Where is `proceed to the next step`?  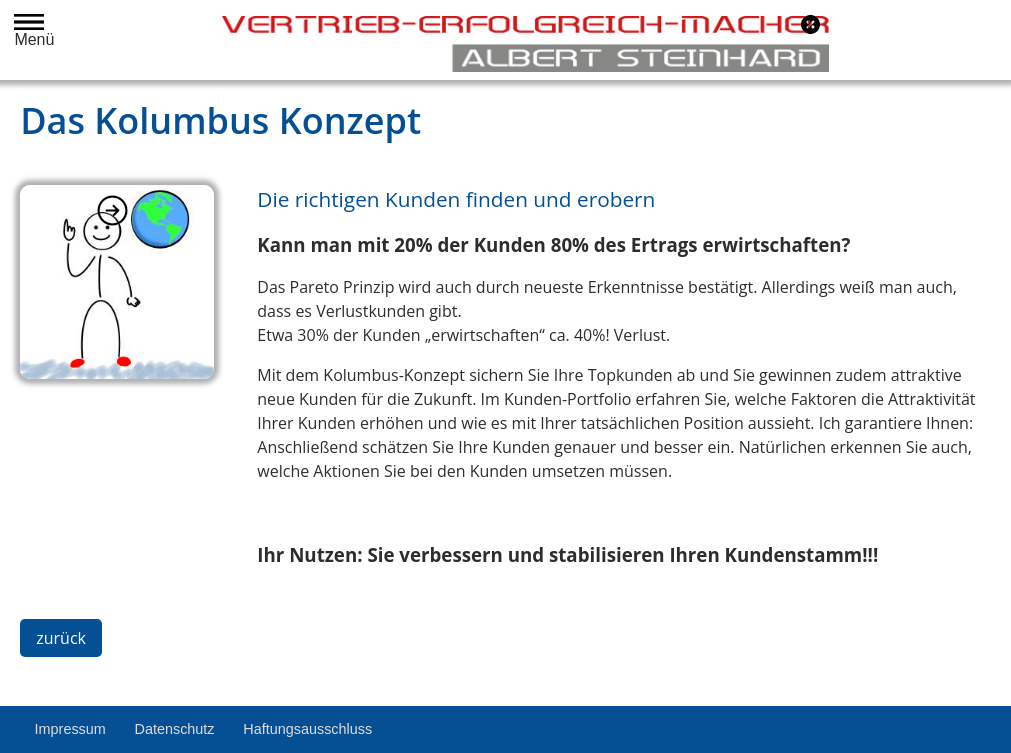 proceed to the next step is located at coordinates (112, 210).